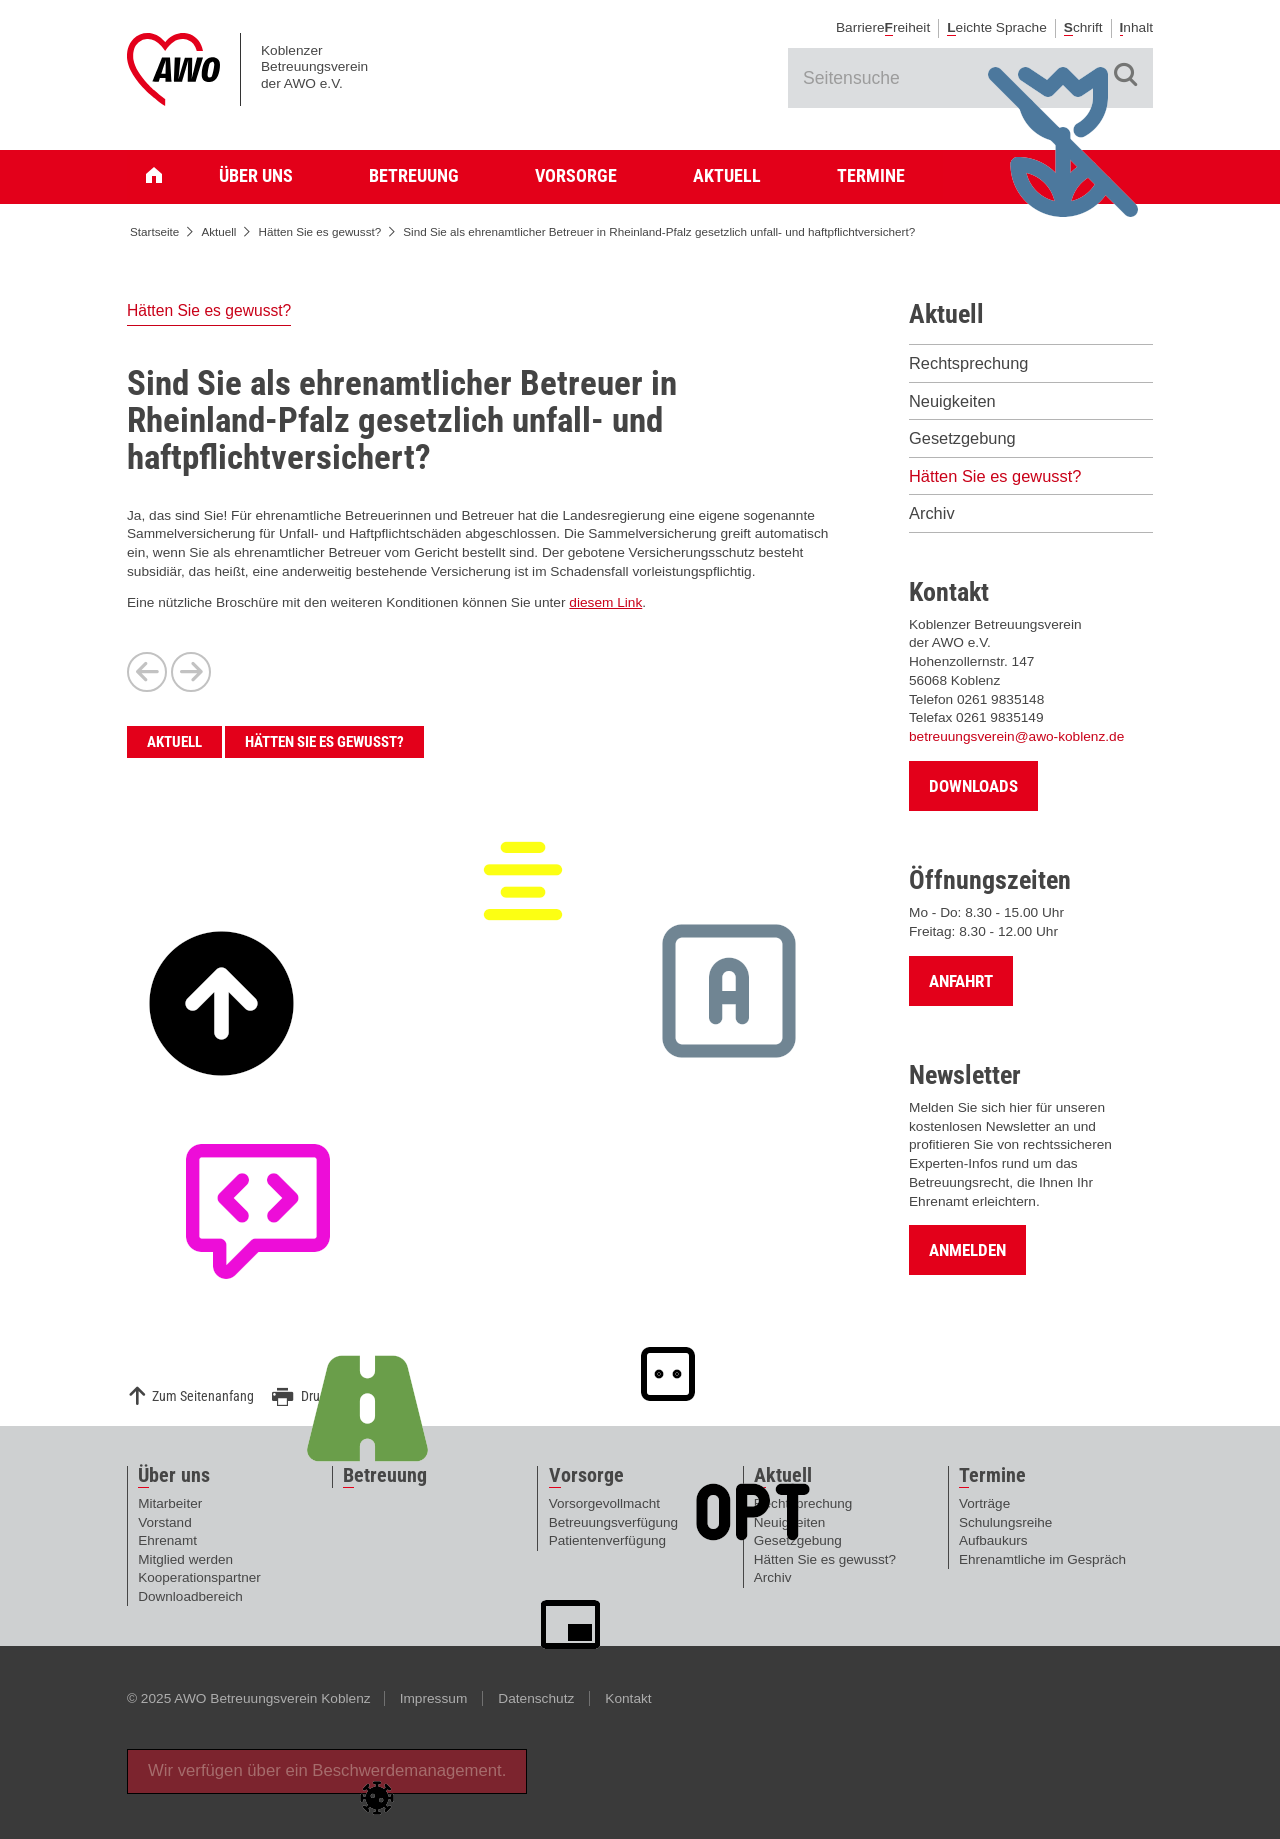 This screenshot has height=1839, width=1280. I want to click on send an HTTP OPTIONS request, so click(753, 1512).